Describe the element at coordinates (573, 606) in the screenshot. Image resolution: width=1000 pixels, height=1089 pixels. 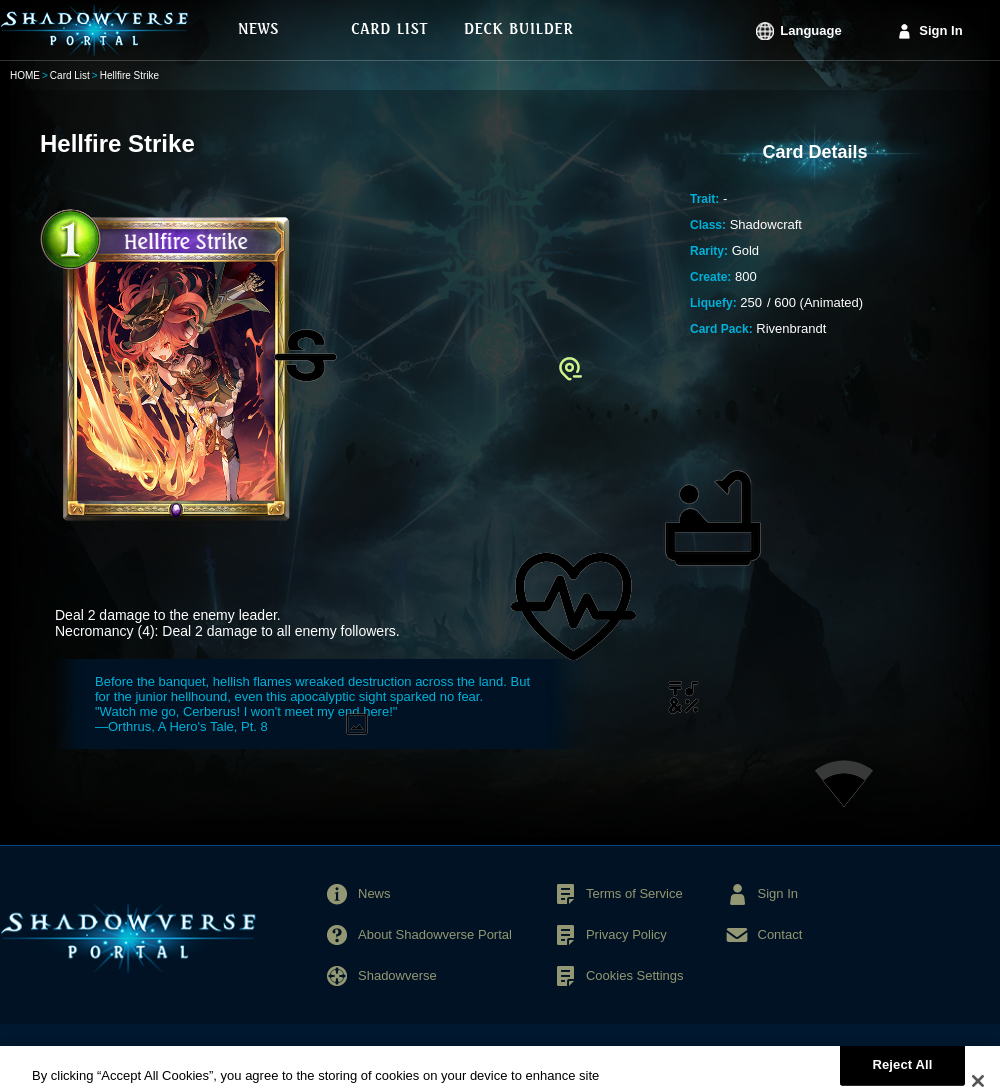
I see `access fitness tracking features` at that location.